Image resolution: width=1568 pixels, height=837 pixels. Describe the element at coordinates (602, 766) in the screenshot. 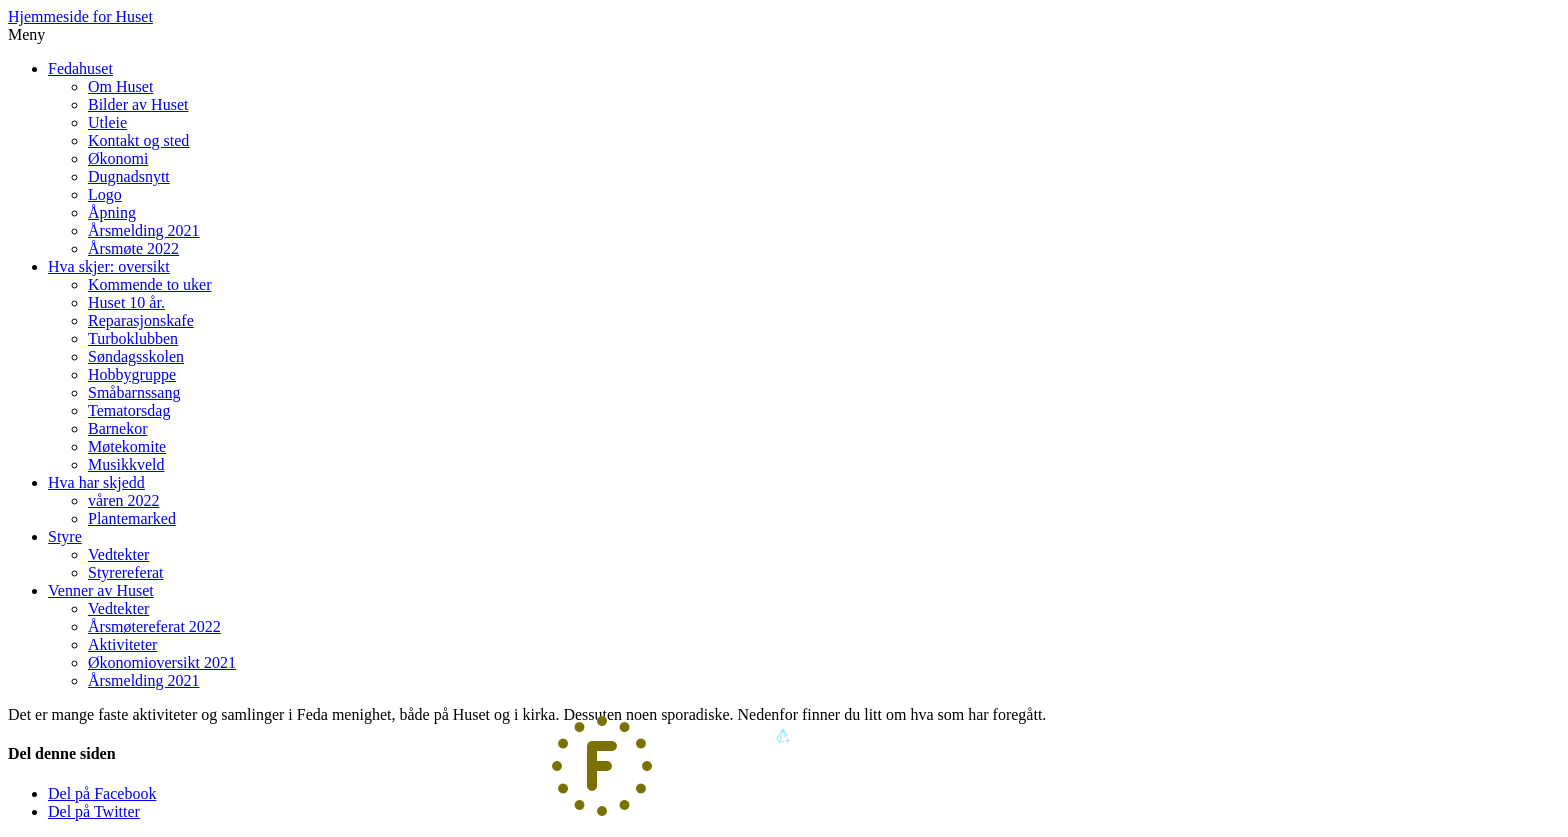

I see `indicates a draft or pending Facebook connection` at that location.